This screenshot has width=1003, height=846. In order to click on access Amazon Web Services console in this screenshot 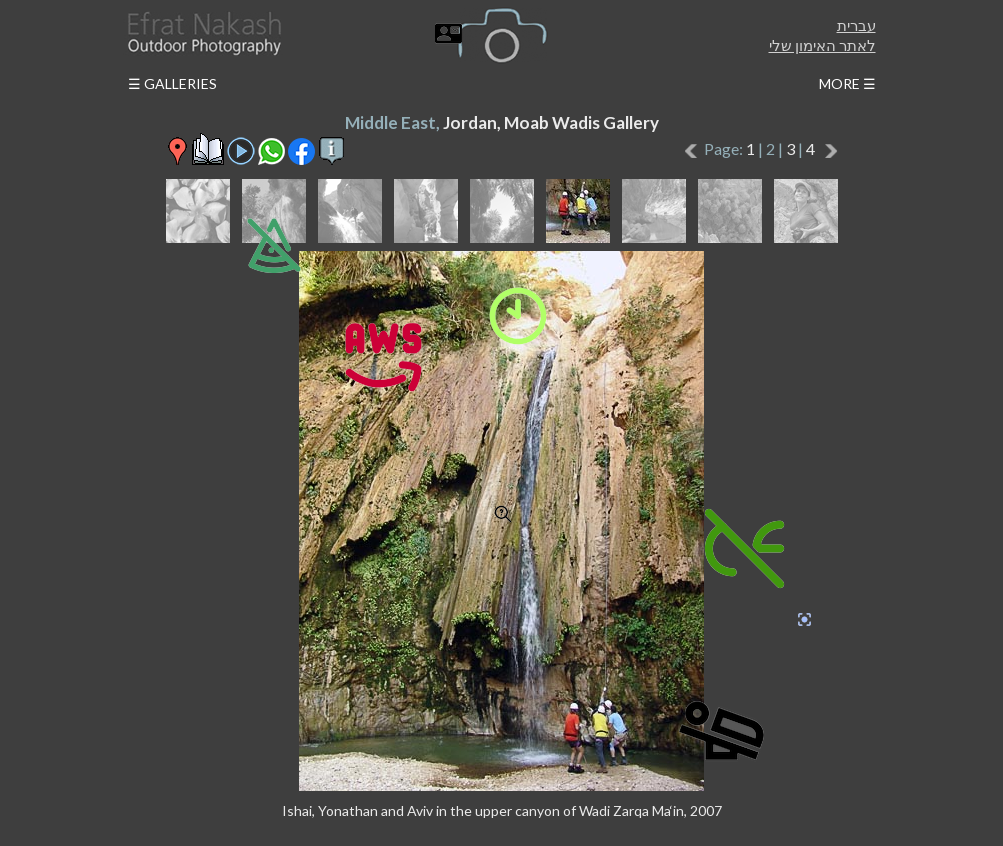, I will do `click(383, 353)`.